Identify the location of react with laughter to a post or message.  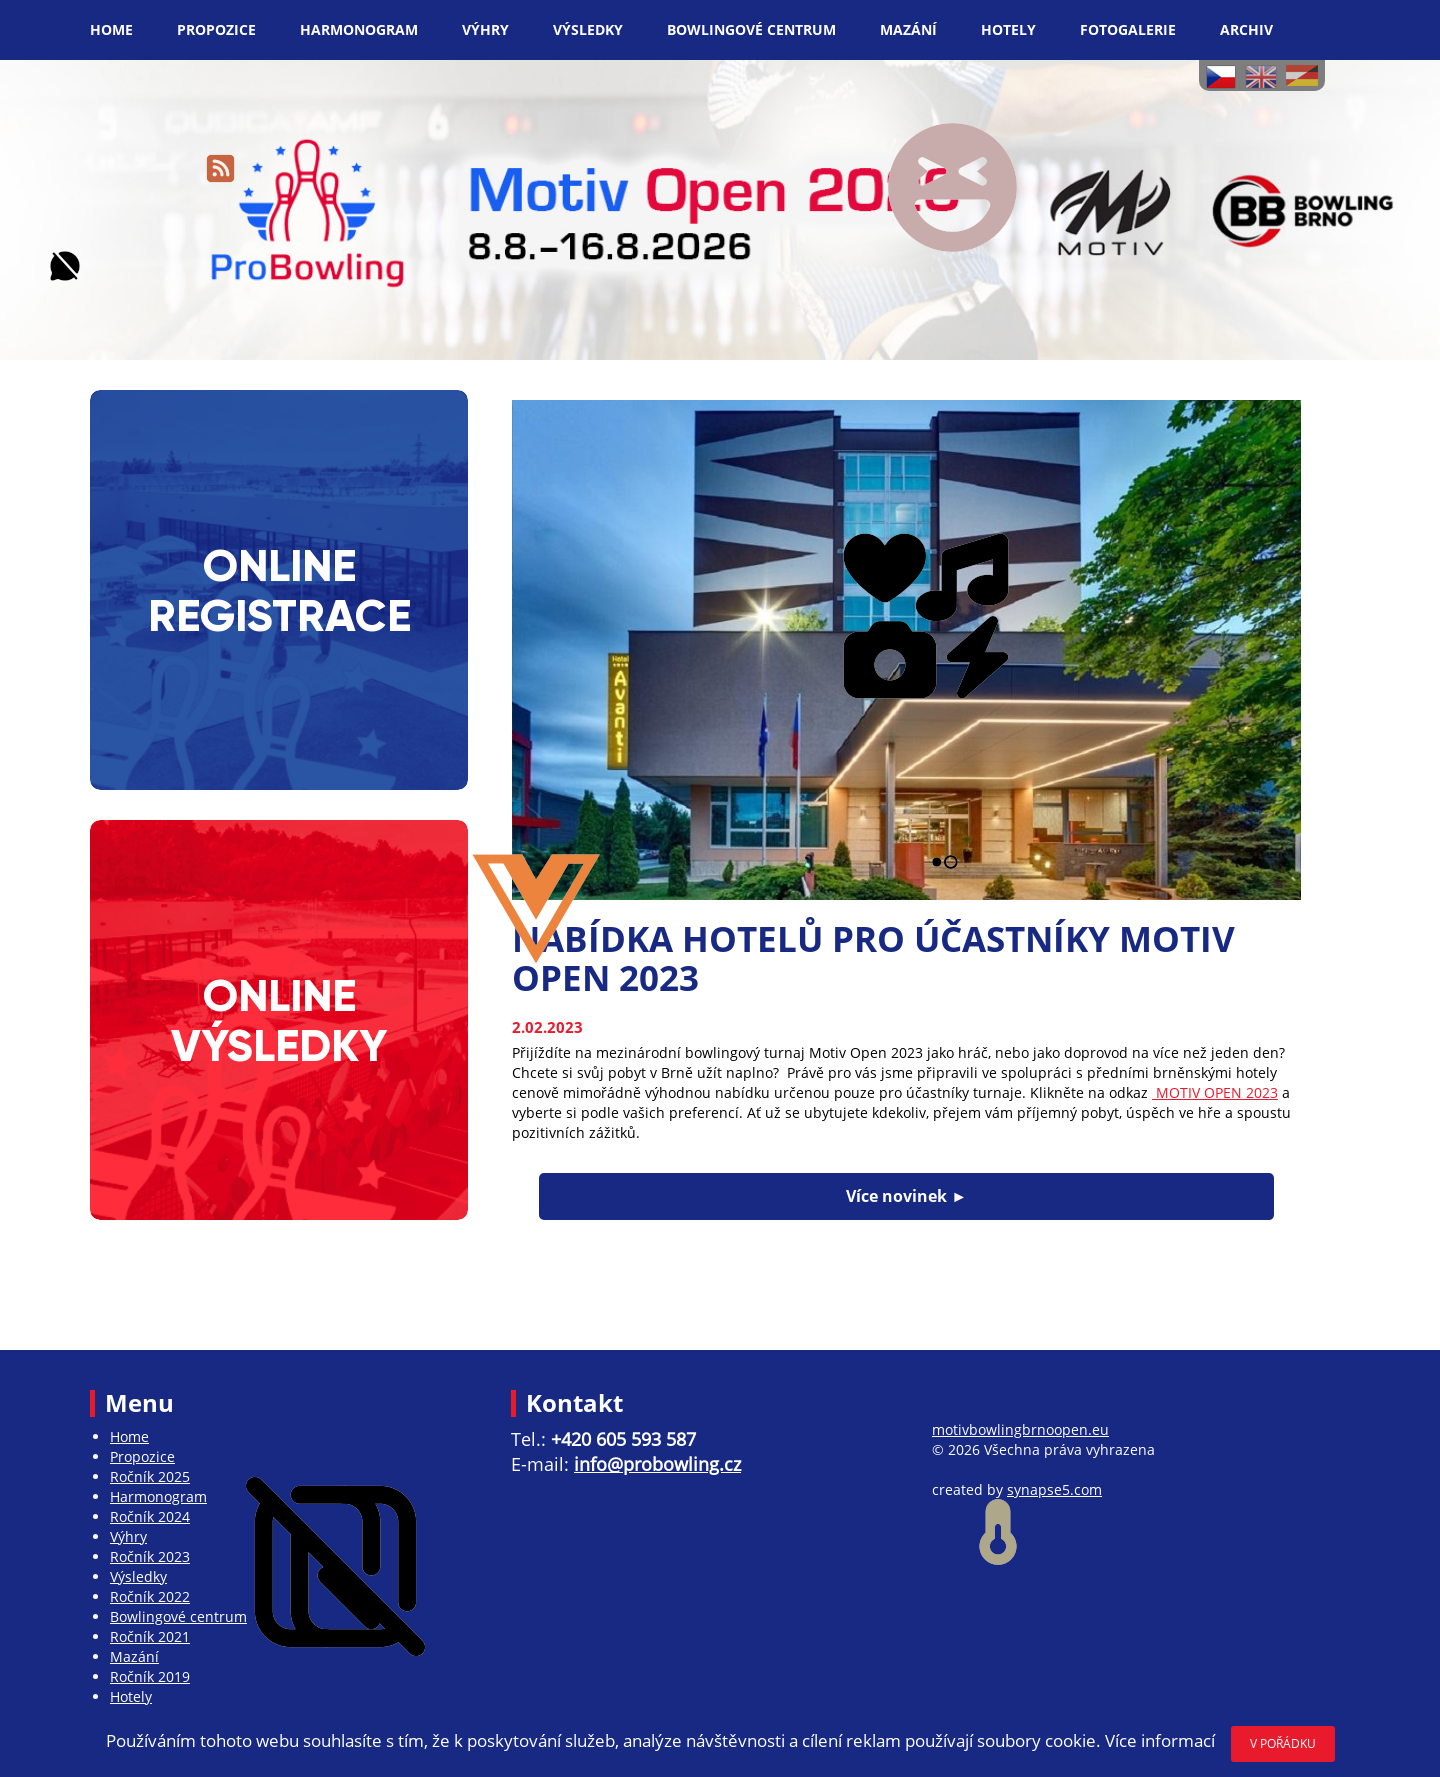
(952, 187).